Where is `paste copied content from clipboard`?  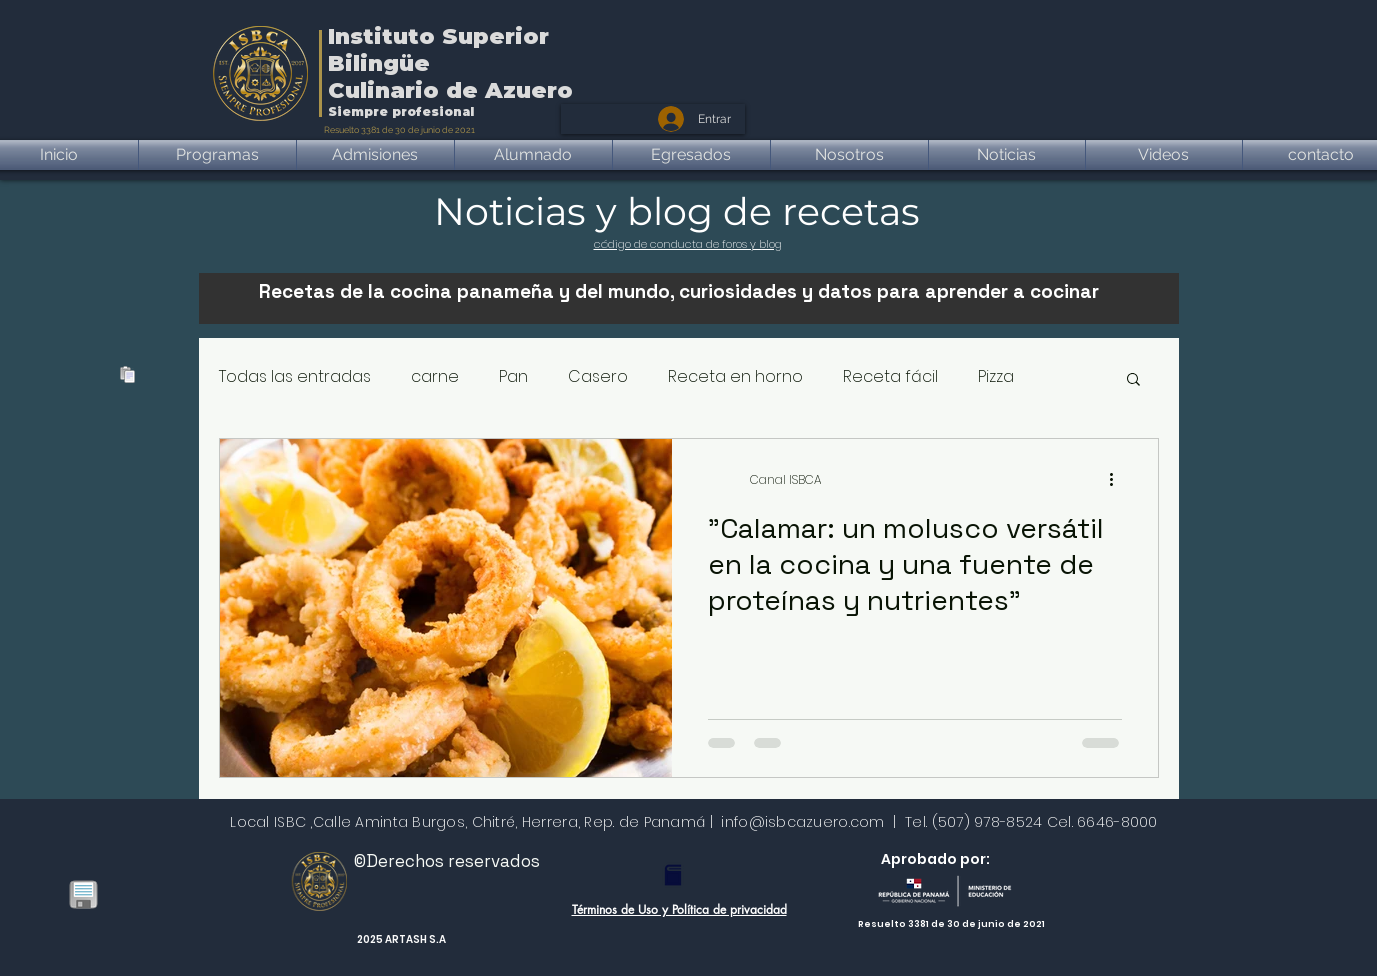
paste copied content from clipboard is located at coordinates (127, 374).